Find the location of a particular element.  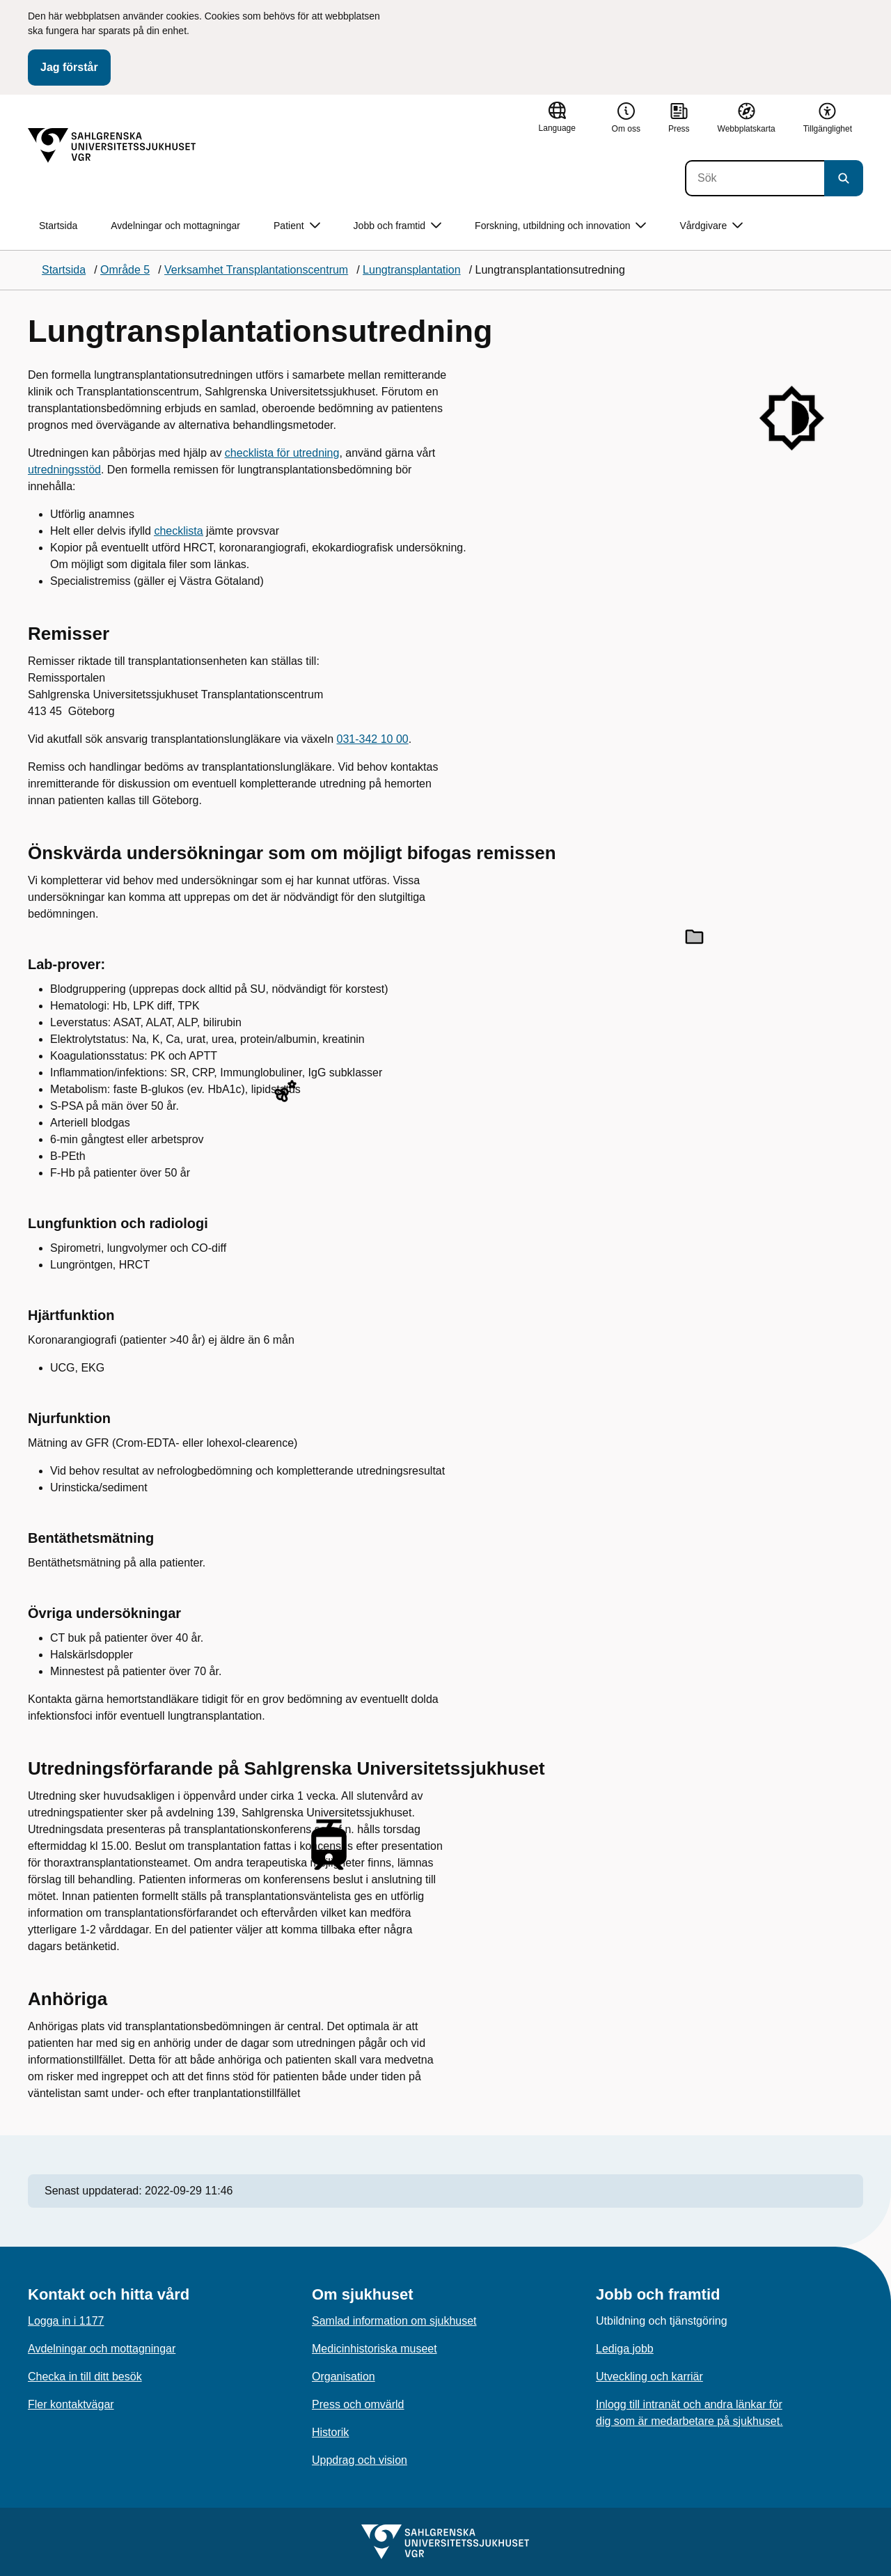

adjust screen brightness level is located at coordinates (791, 418).